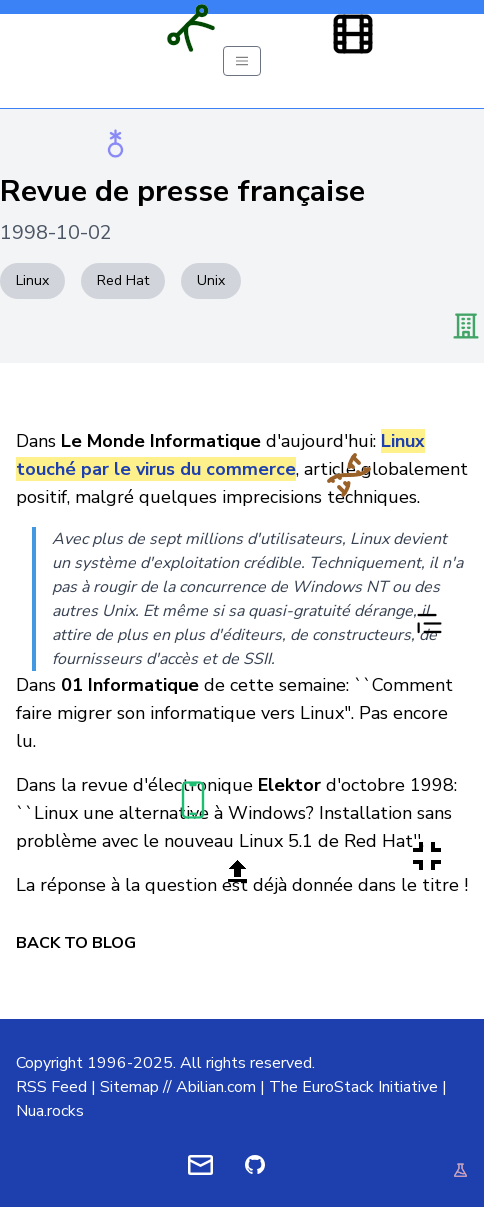 Image resolution: width=484 pixels, height=1207 pixels. I want to click on access video or movie content, so click(353, 34).